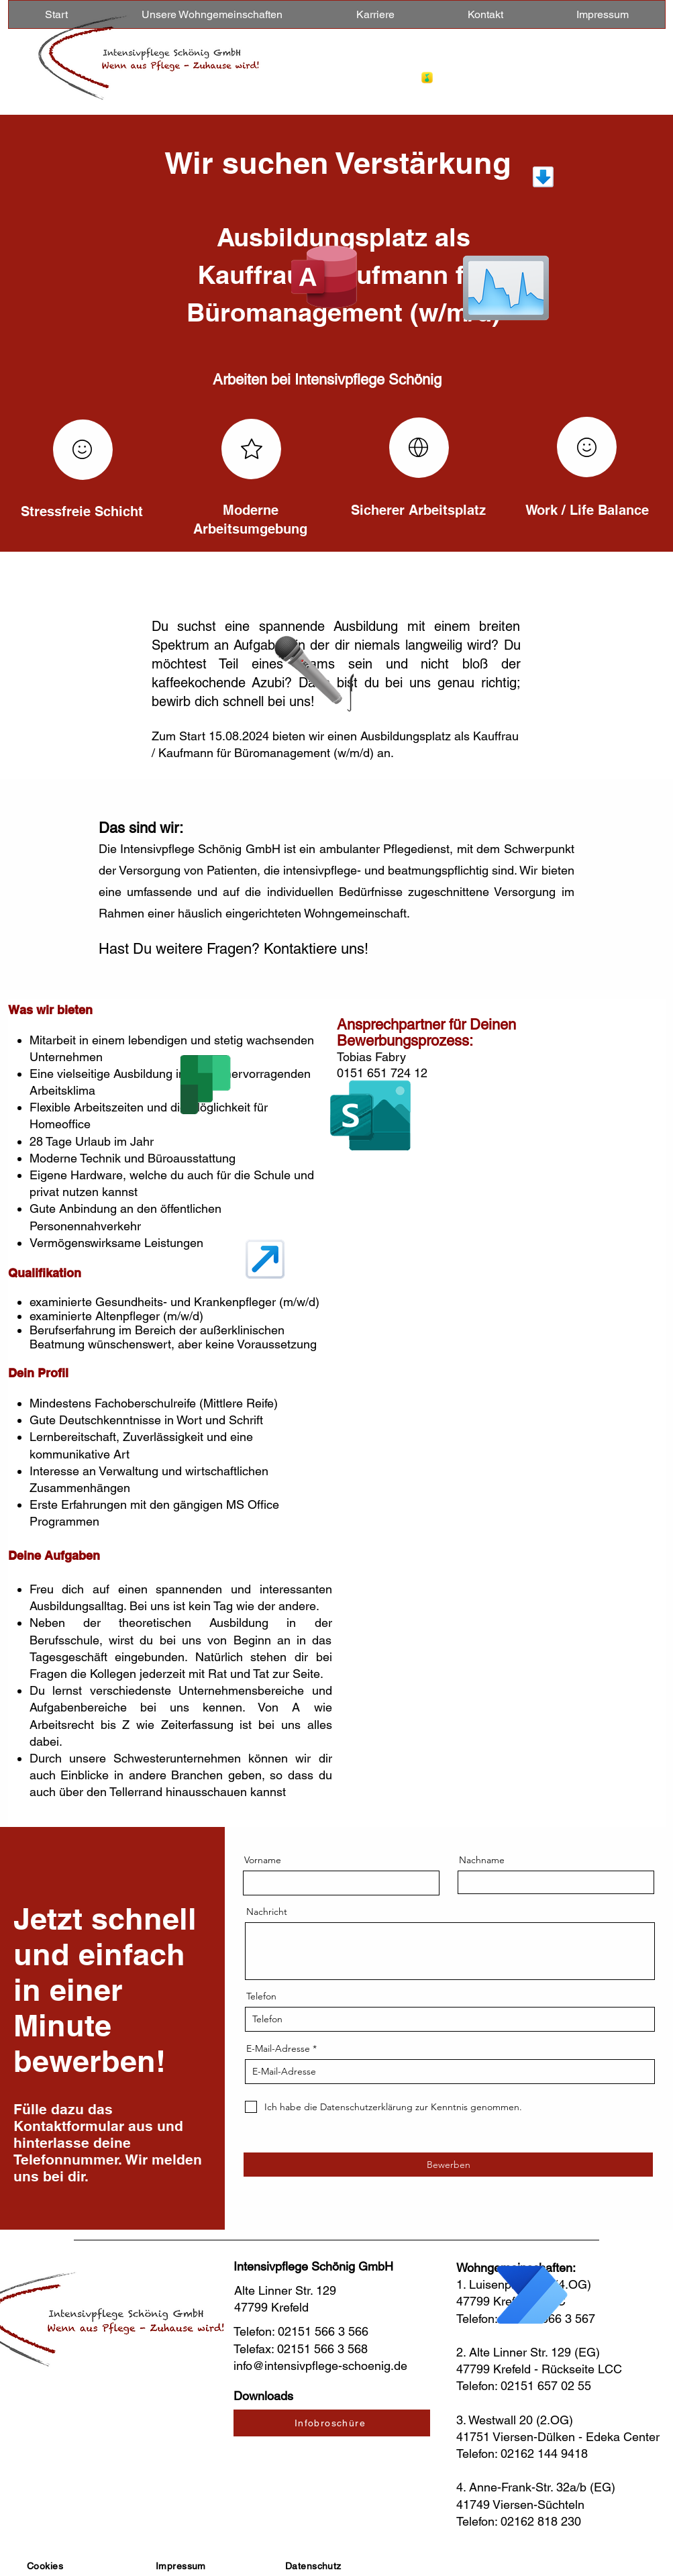 The height and width of the screenshot is (2576, 673). Describe the element at coordinates (295, 1228) in the screenshot. I see `indicates this item is a shortcut to another file or application` at that location.